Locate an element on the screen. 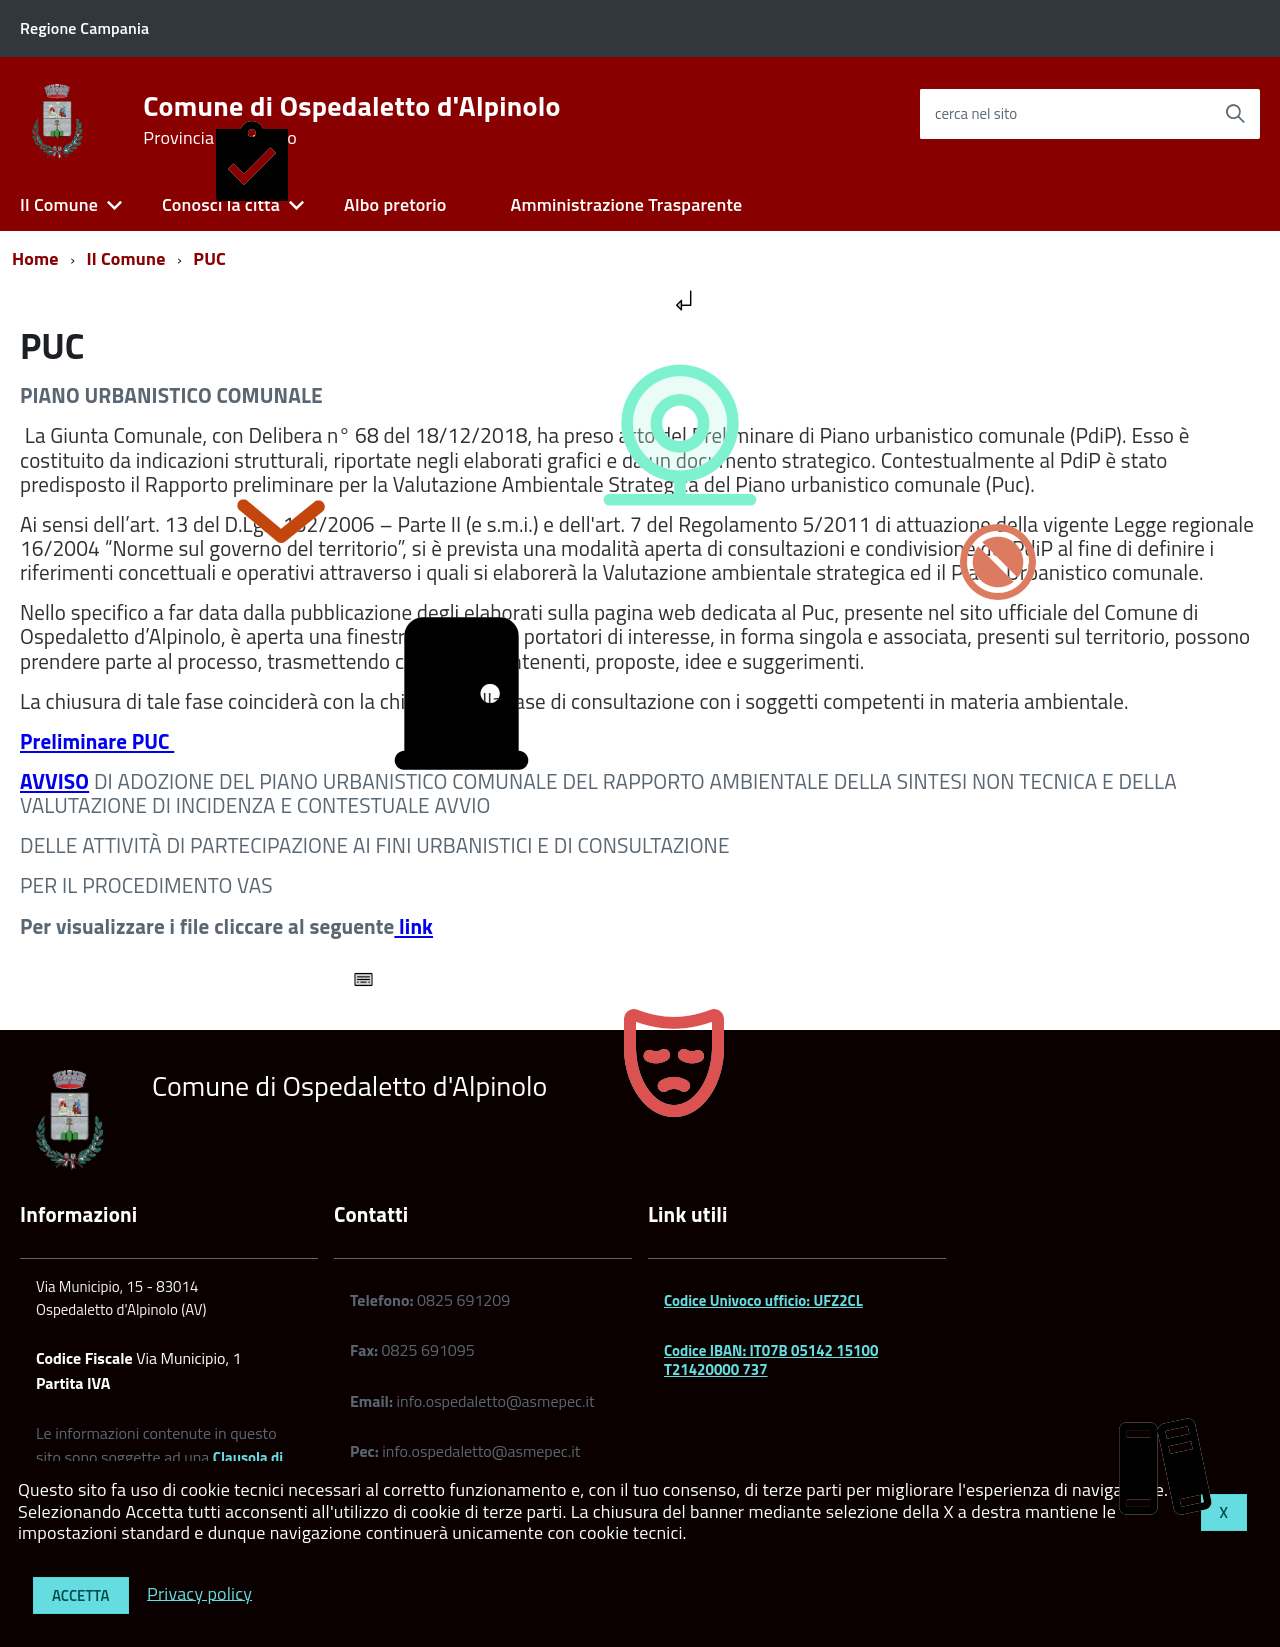 The image size is (1280, 1647). return to previous line or entry is located at coordinates (684, 300).